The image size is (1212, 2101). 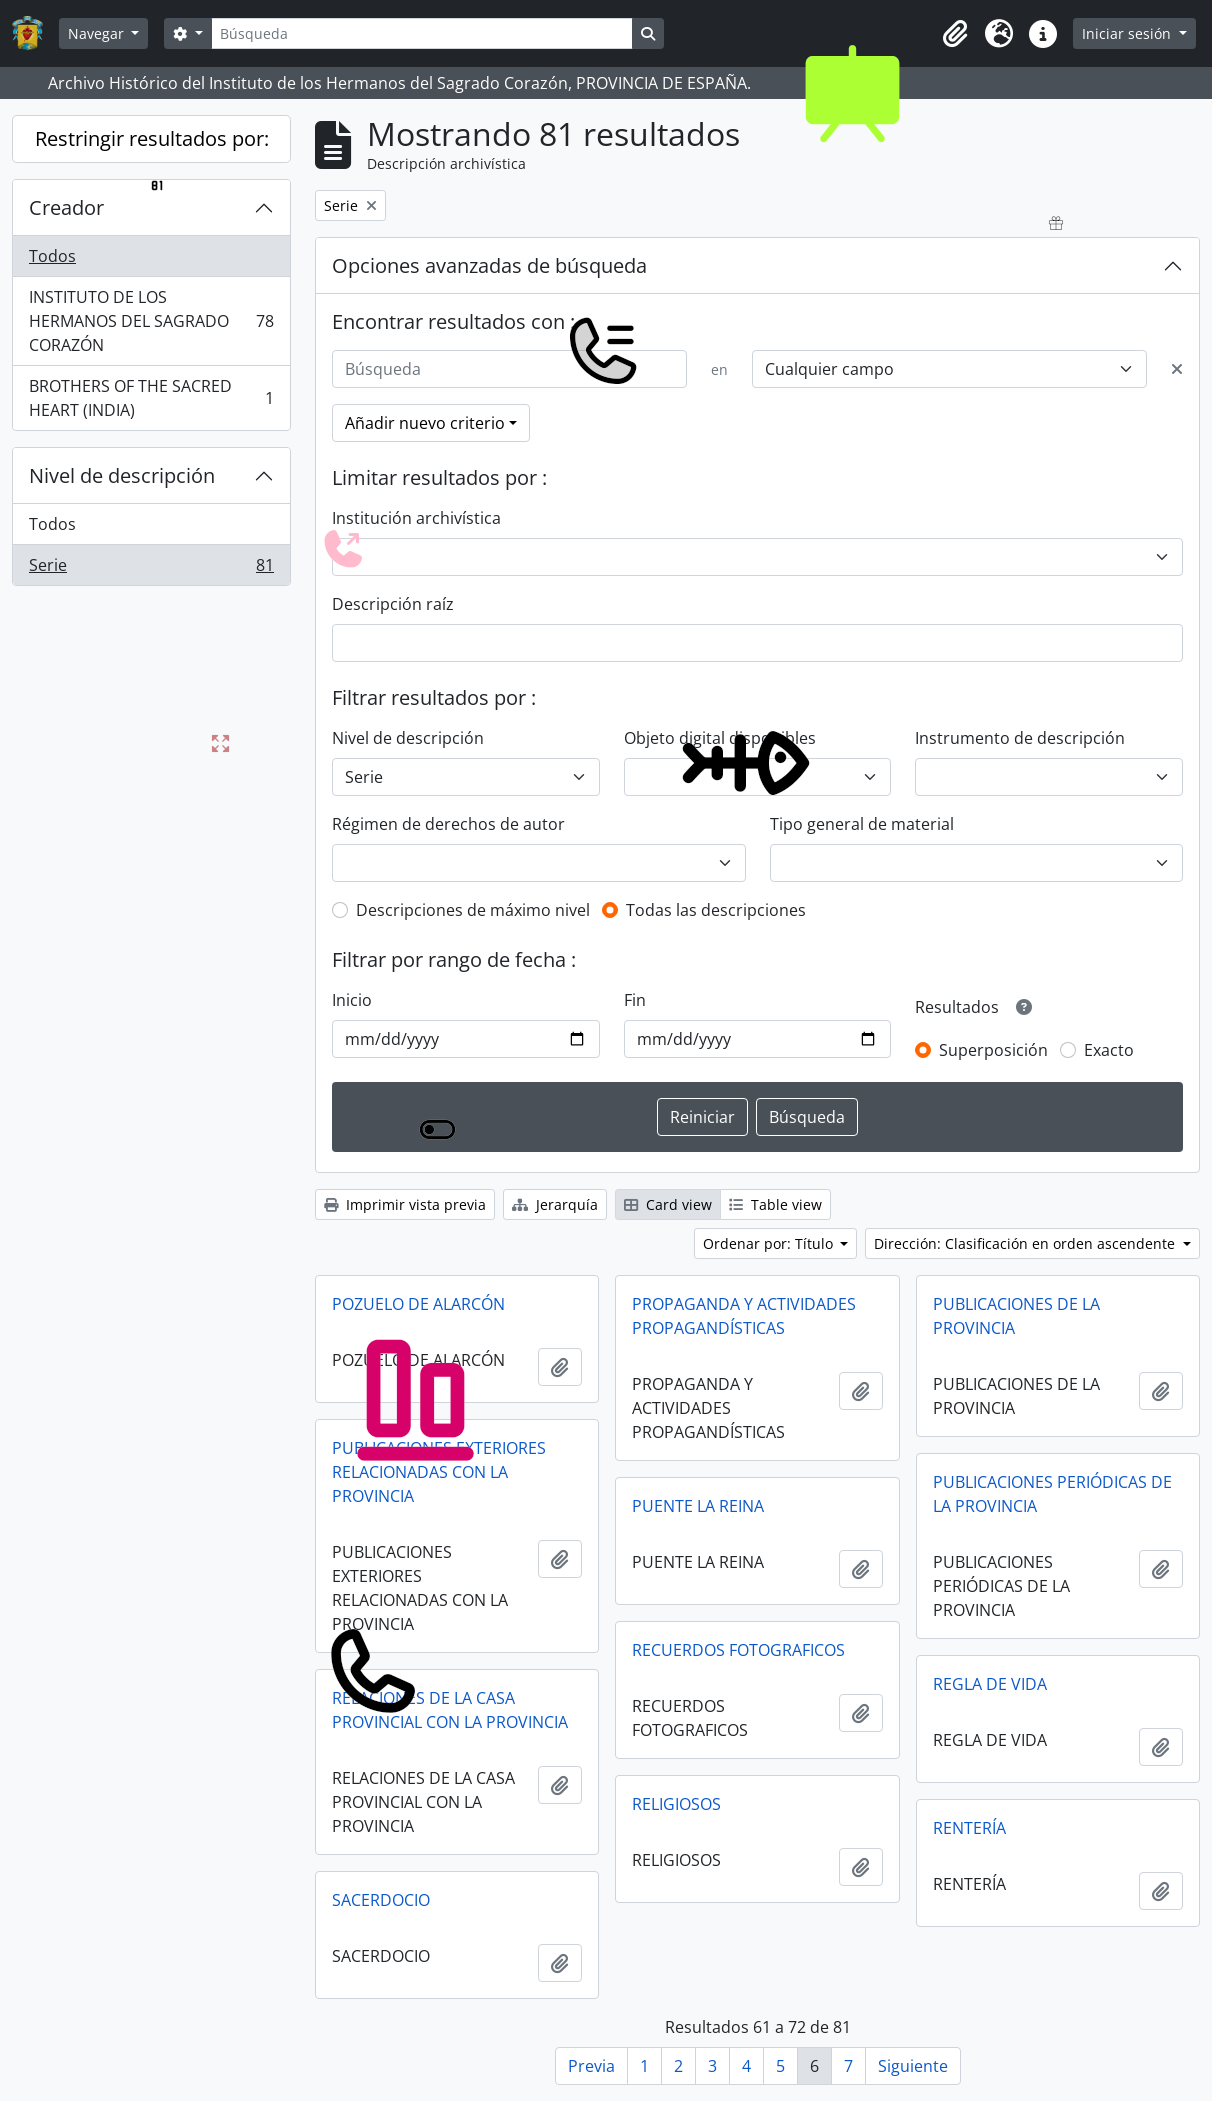 What do you see at coordinates (415, 1402) in the screenshot?
I see `align selected objects to the bottom` at bounding box center [415, 1402].